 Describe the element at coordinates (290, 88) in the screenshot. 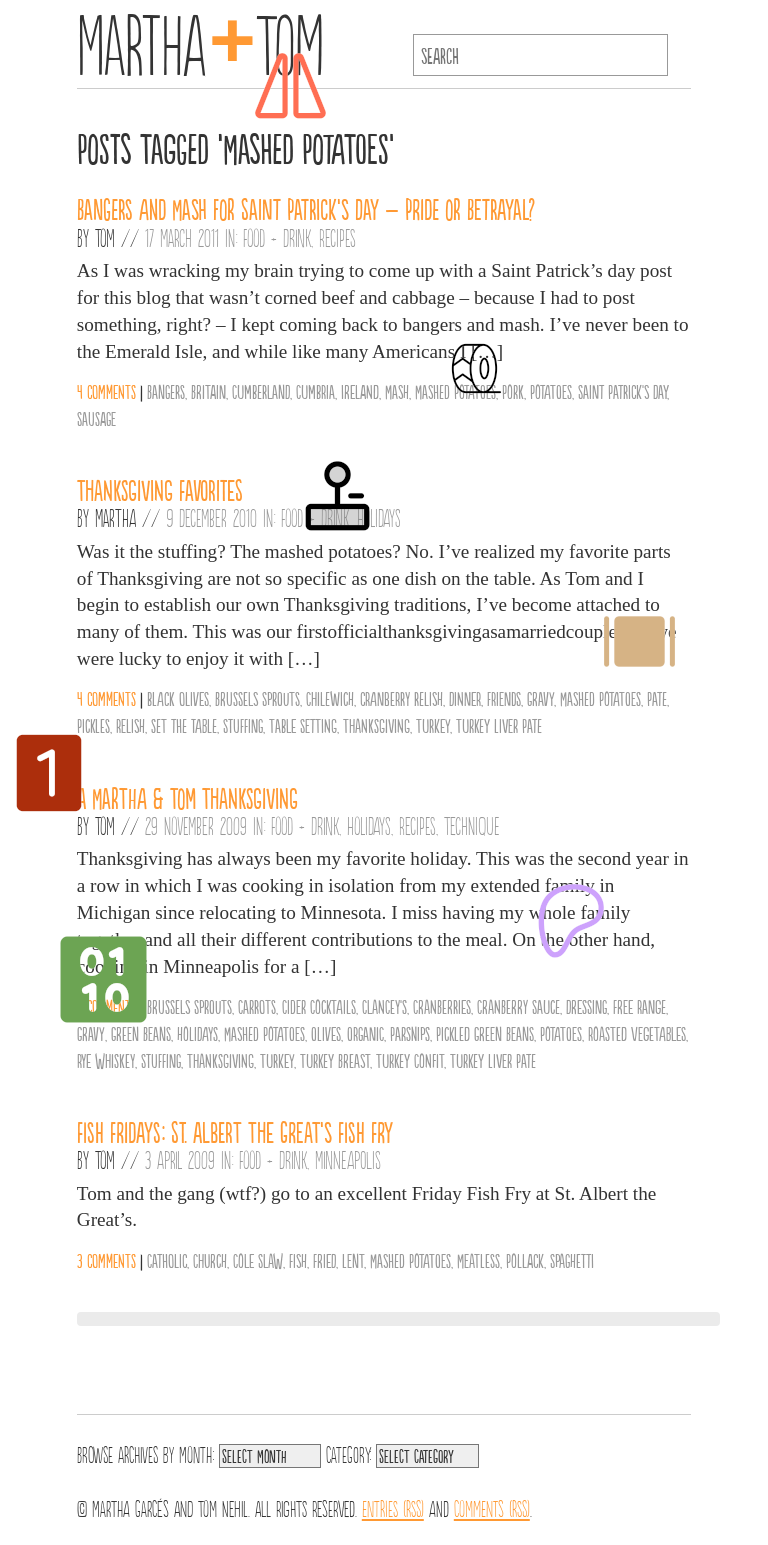

I see `flip image horizontally` at that location.